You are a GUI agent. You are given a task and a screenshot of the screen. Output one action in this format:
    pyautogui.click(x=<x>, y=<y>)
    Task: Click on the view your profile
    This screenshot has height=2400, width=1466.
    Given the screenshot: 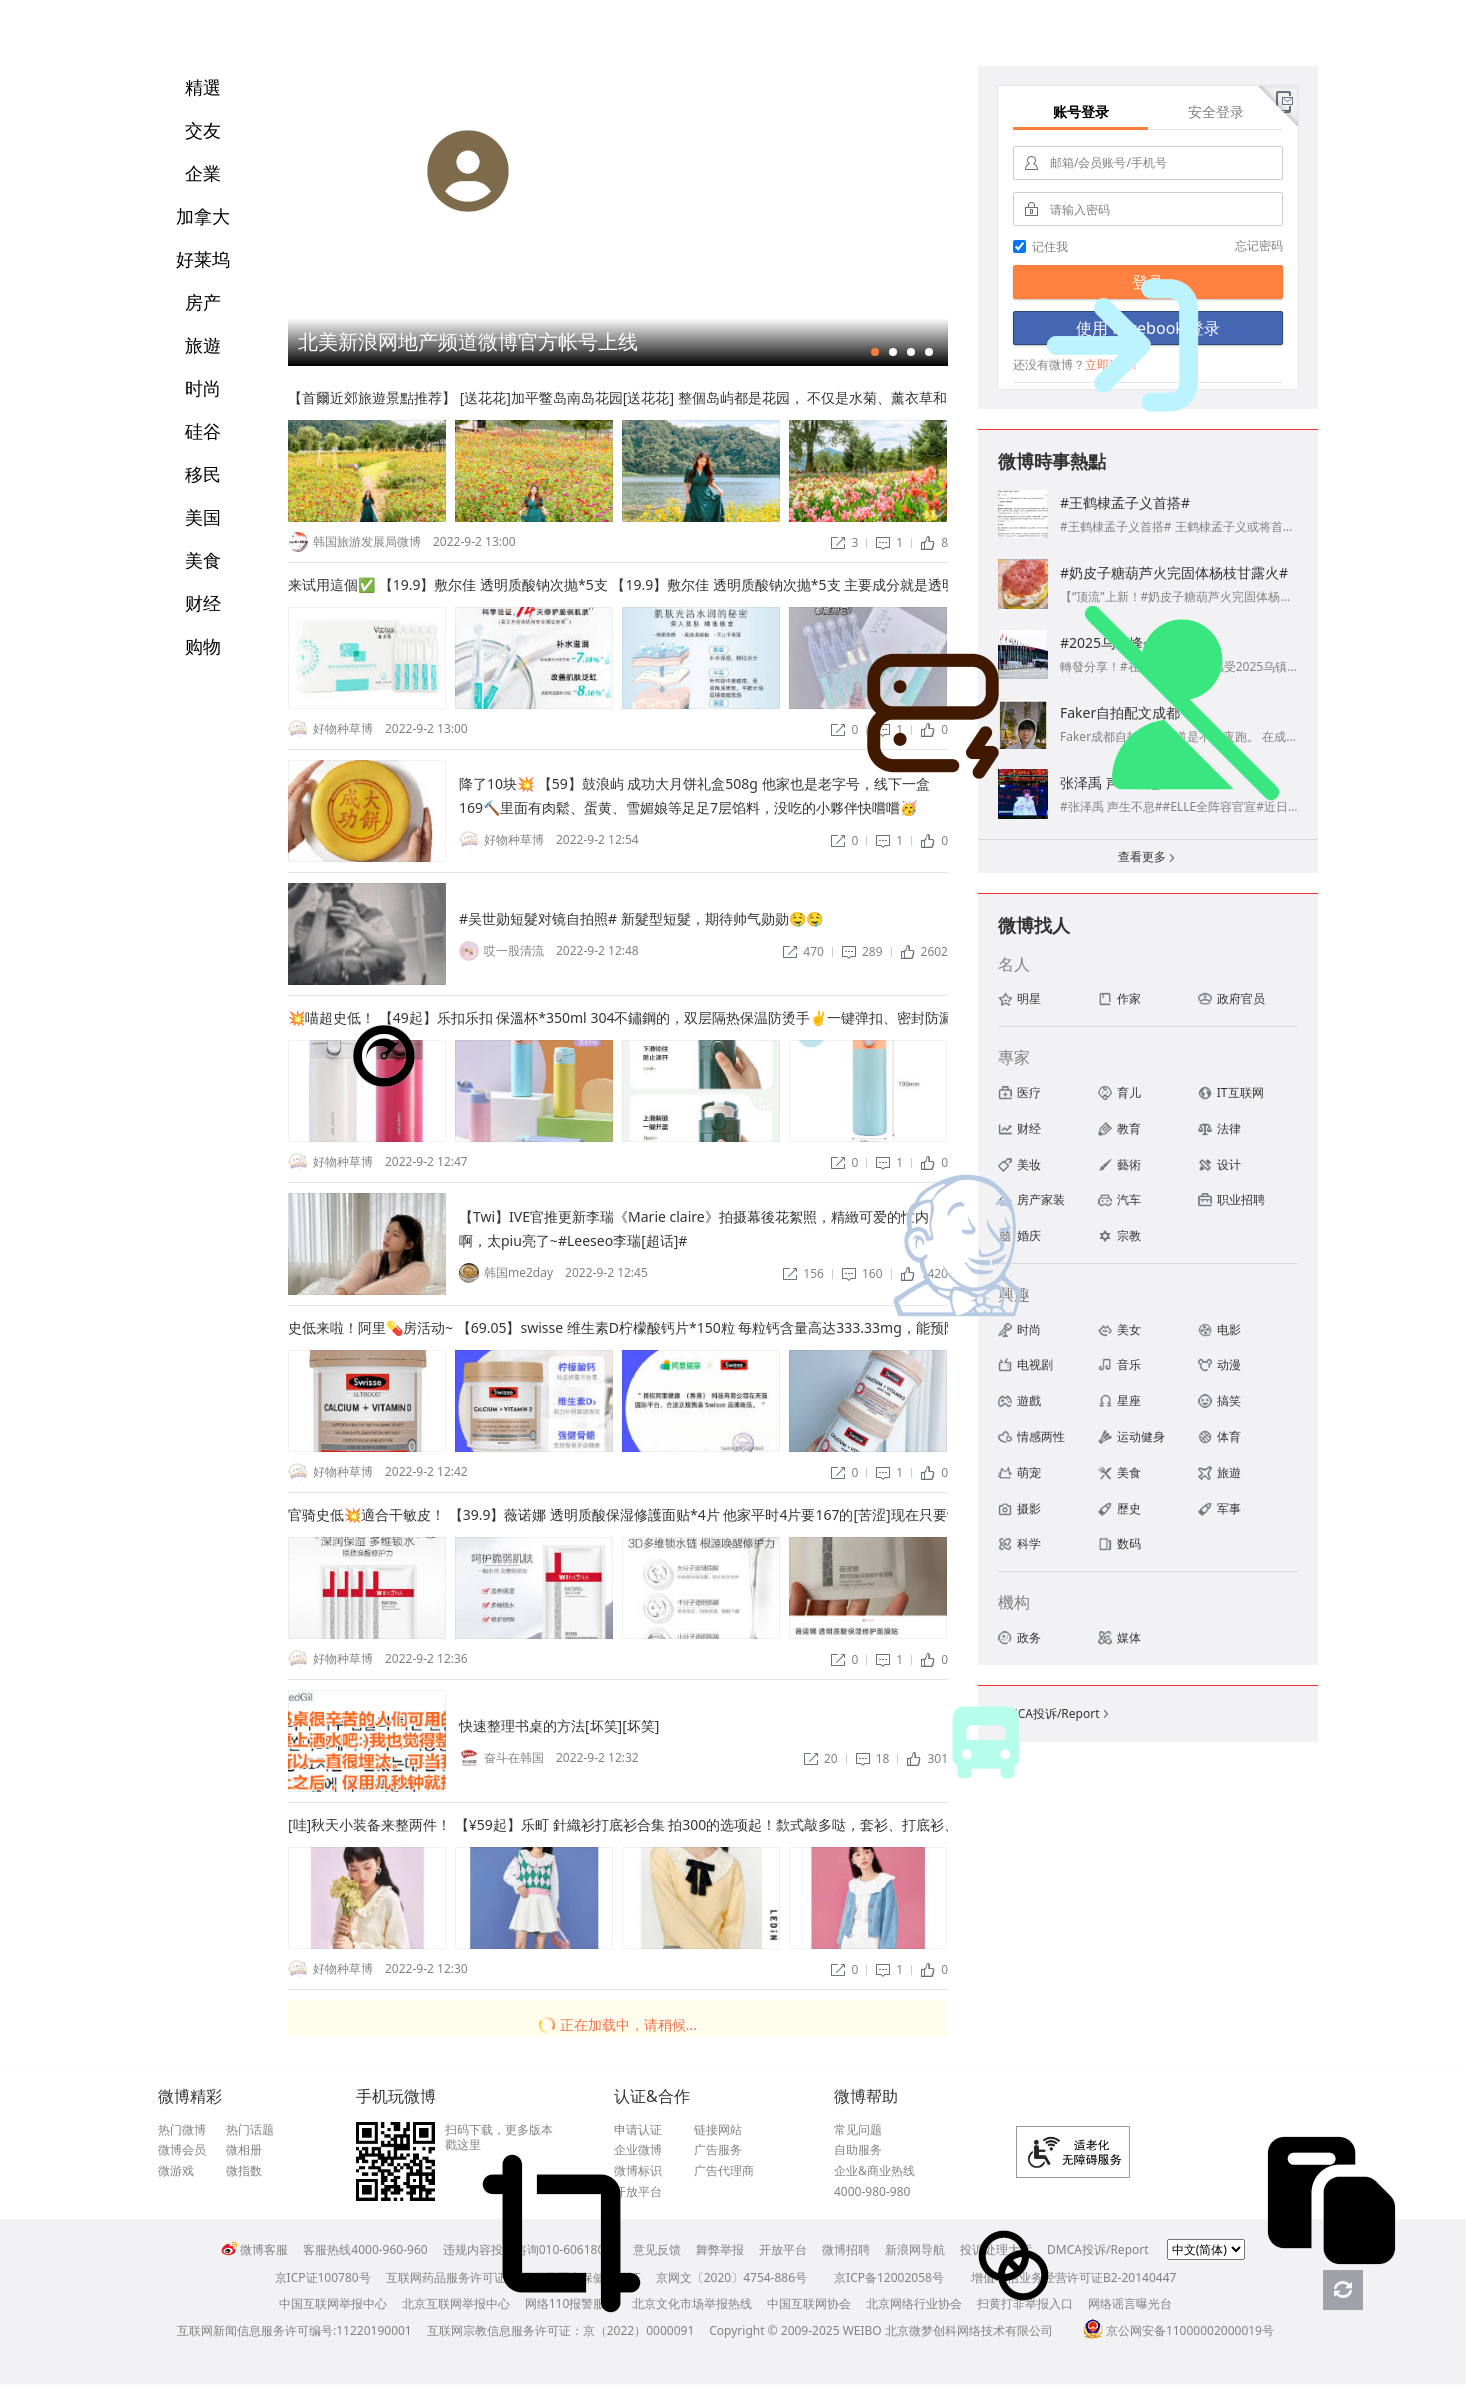 What is the action you would take?
    pyautogui.click(x=468, y=171)
    